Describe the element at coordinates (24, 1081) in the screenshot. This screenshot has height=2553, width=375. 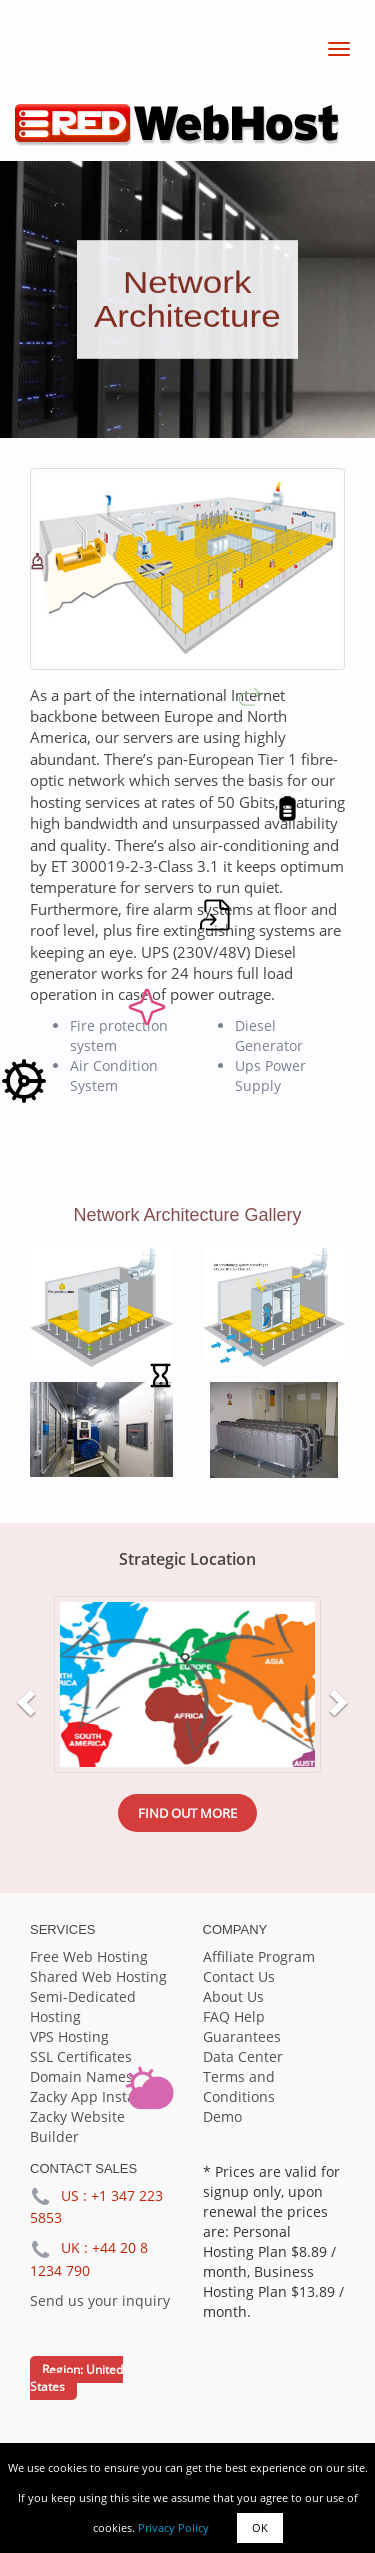
I see `access settings or preferences` at that location.